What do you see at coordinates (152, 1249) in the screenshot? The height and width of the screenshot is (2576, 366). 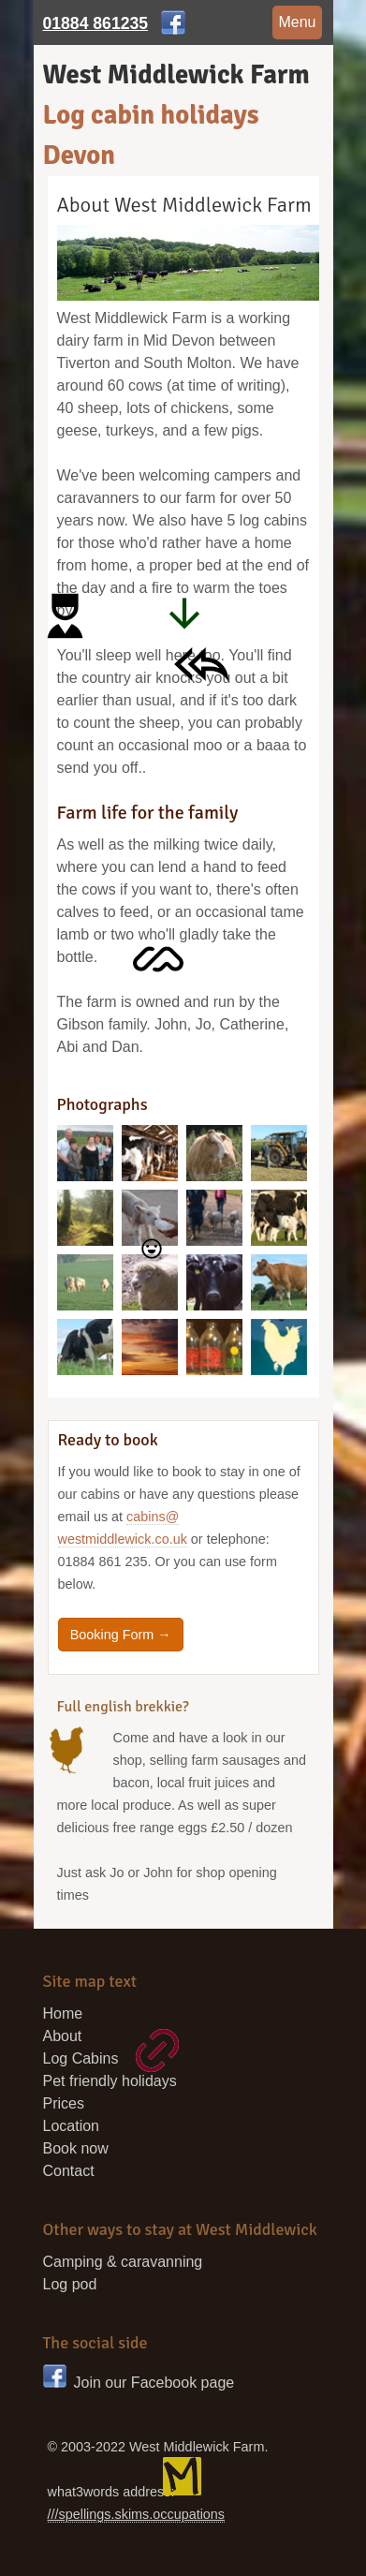 I see `add an emoji or reaction` at bounding box center [152, 1249].